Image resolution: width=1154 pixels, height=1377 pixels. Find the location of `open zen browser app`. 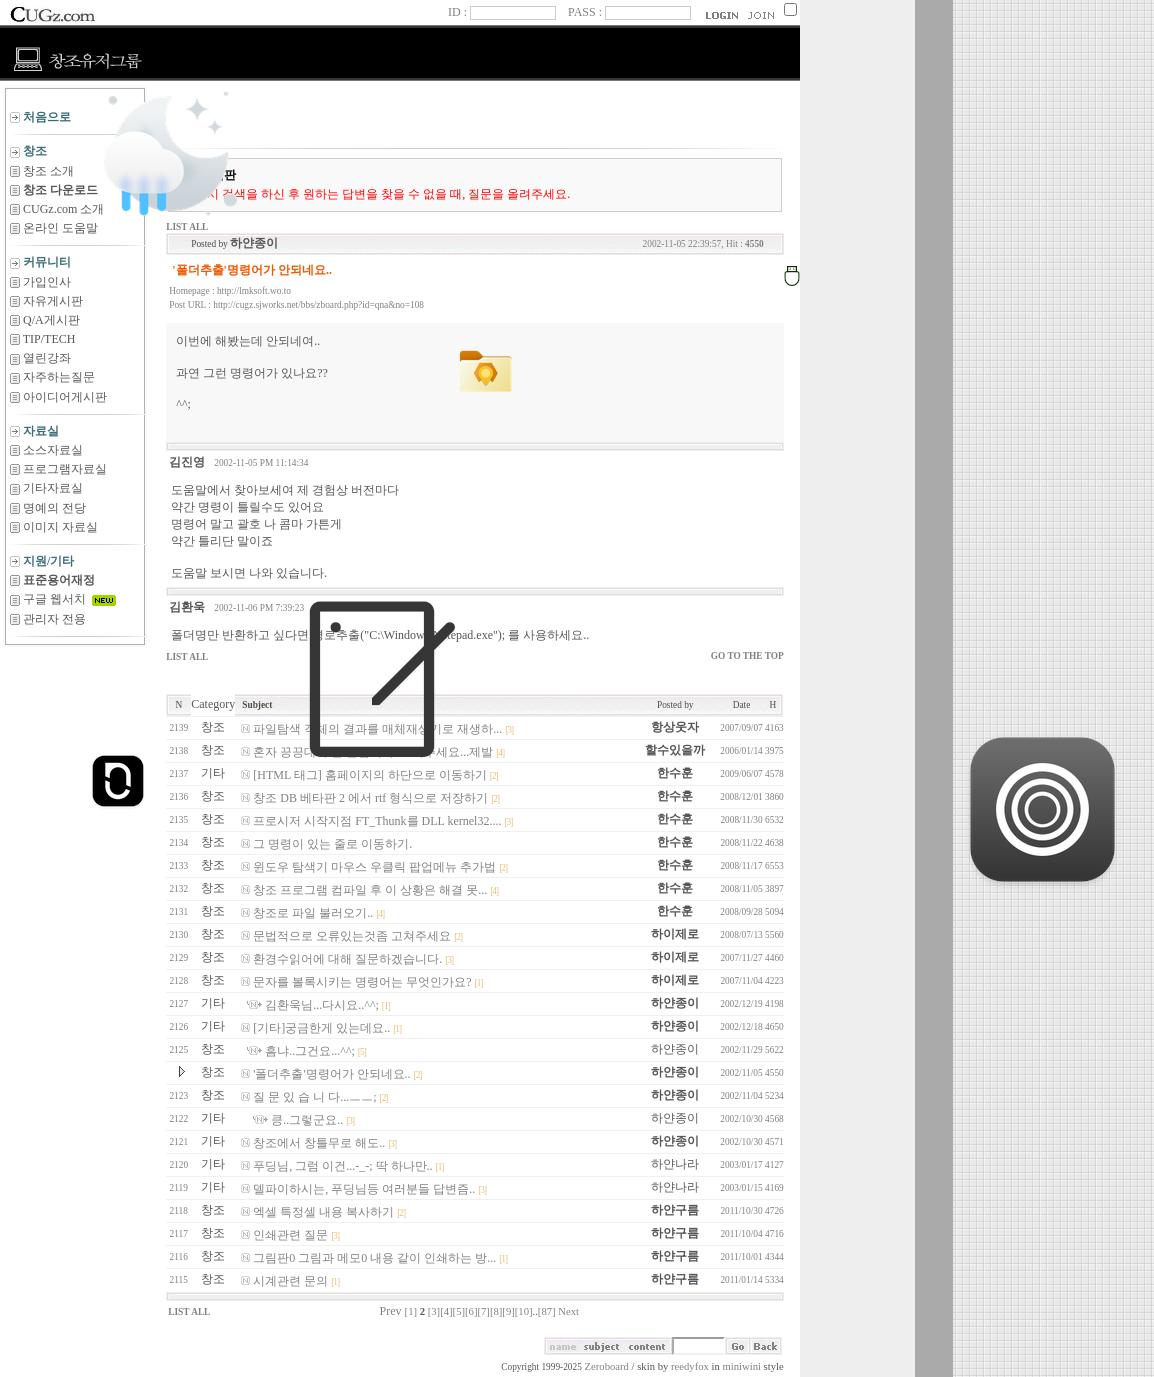

open zen browser app is located at coordinates (1042, 809).